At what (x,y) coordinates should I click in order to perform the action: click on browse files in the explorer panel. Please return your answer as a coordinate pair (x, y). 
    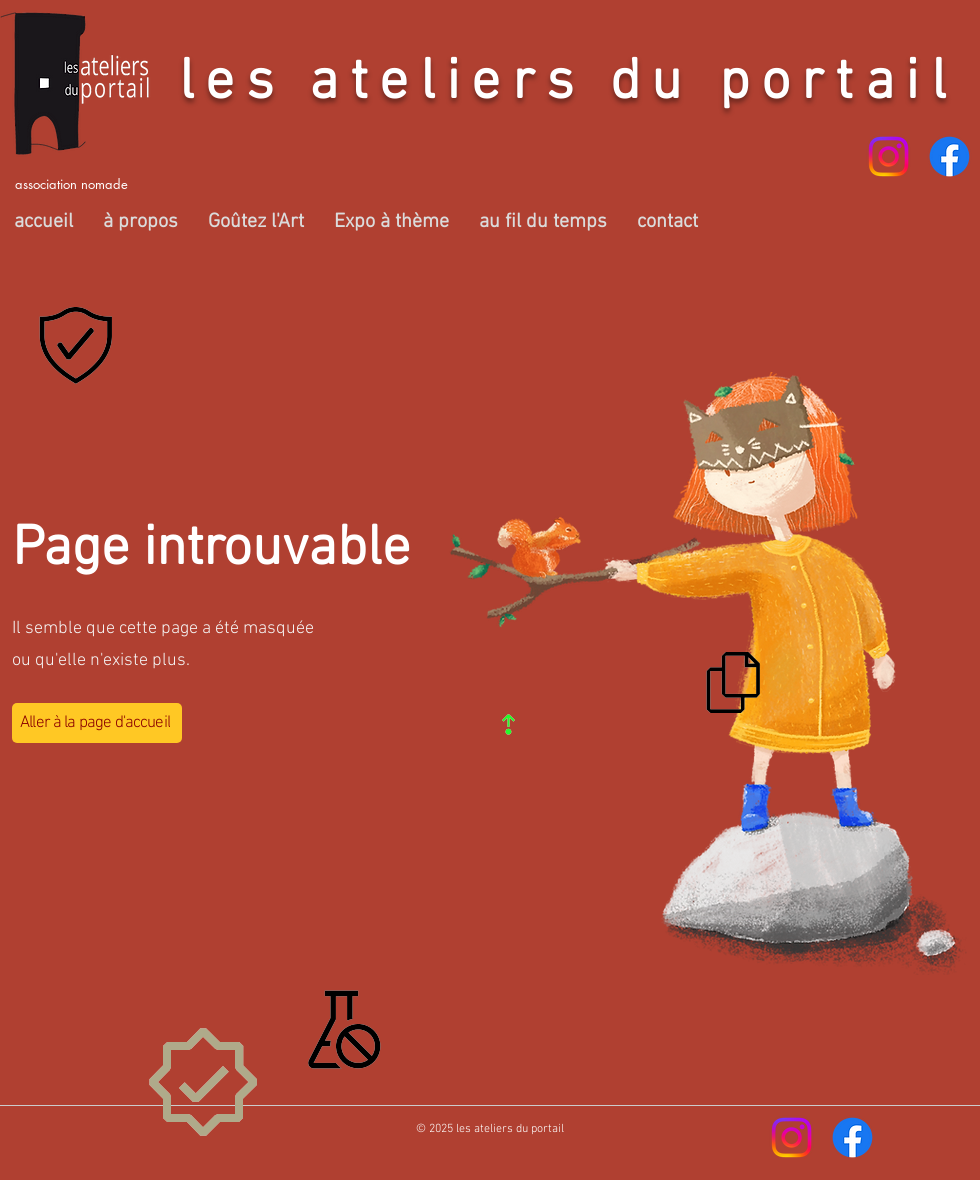
    Looking at the image, I should click on (734, 682).